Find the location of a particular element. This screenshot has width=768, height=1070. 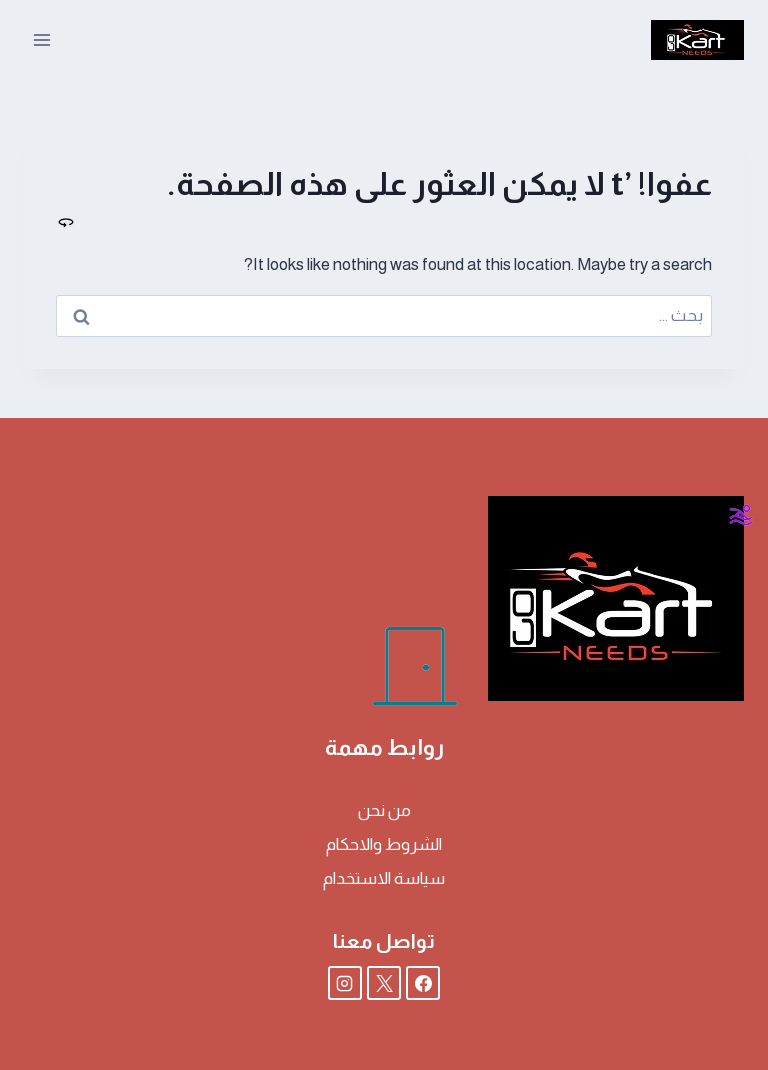

indicates swimming pool or aquatic facilities nearby is located at coordinates (741, 515).